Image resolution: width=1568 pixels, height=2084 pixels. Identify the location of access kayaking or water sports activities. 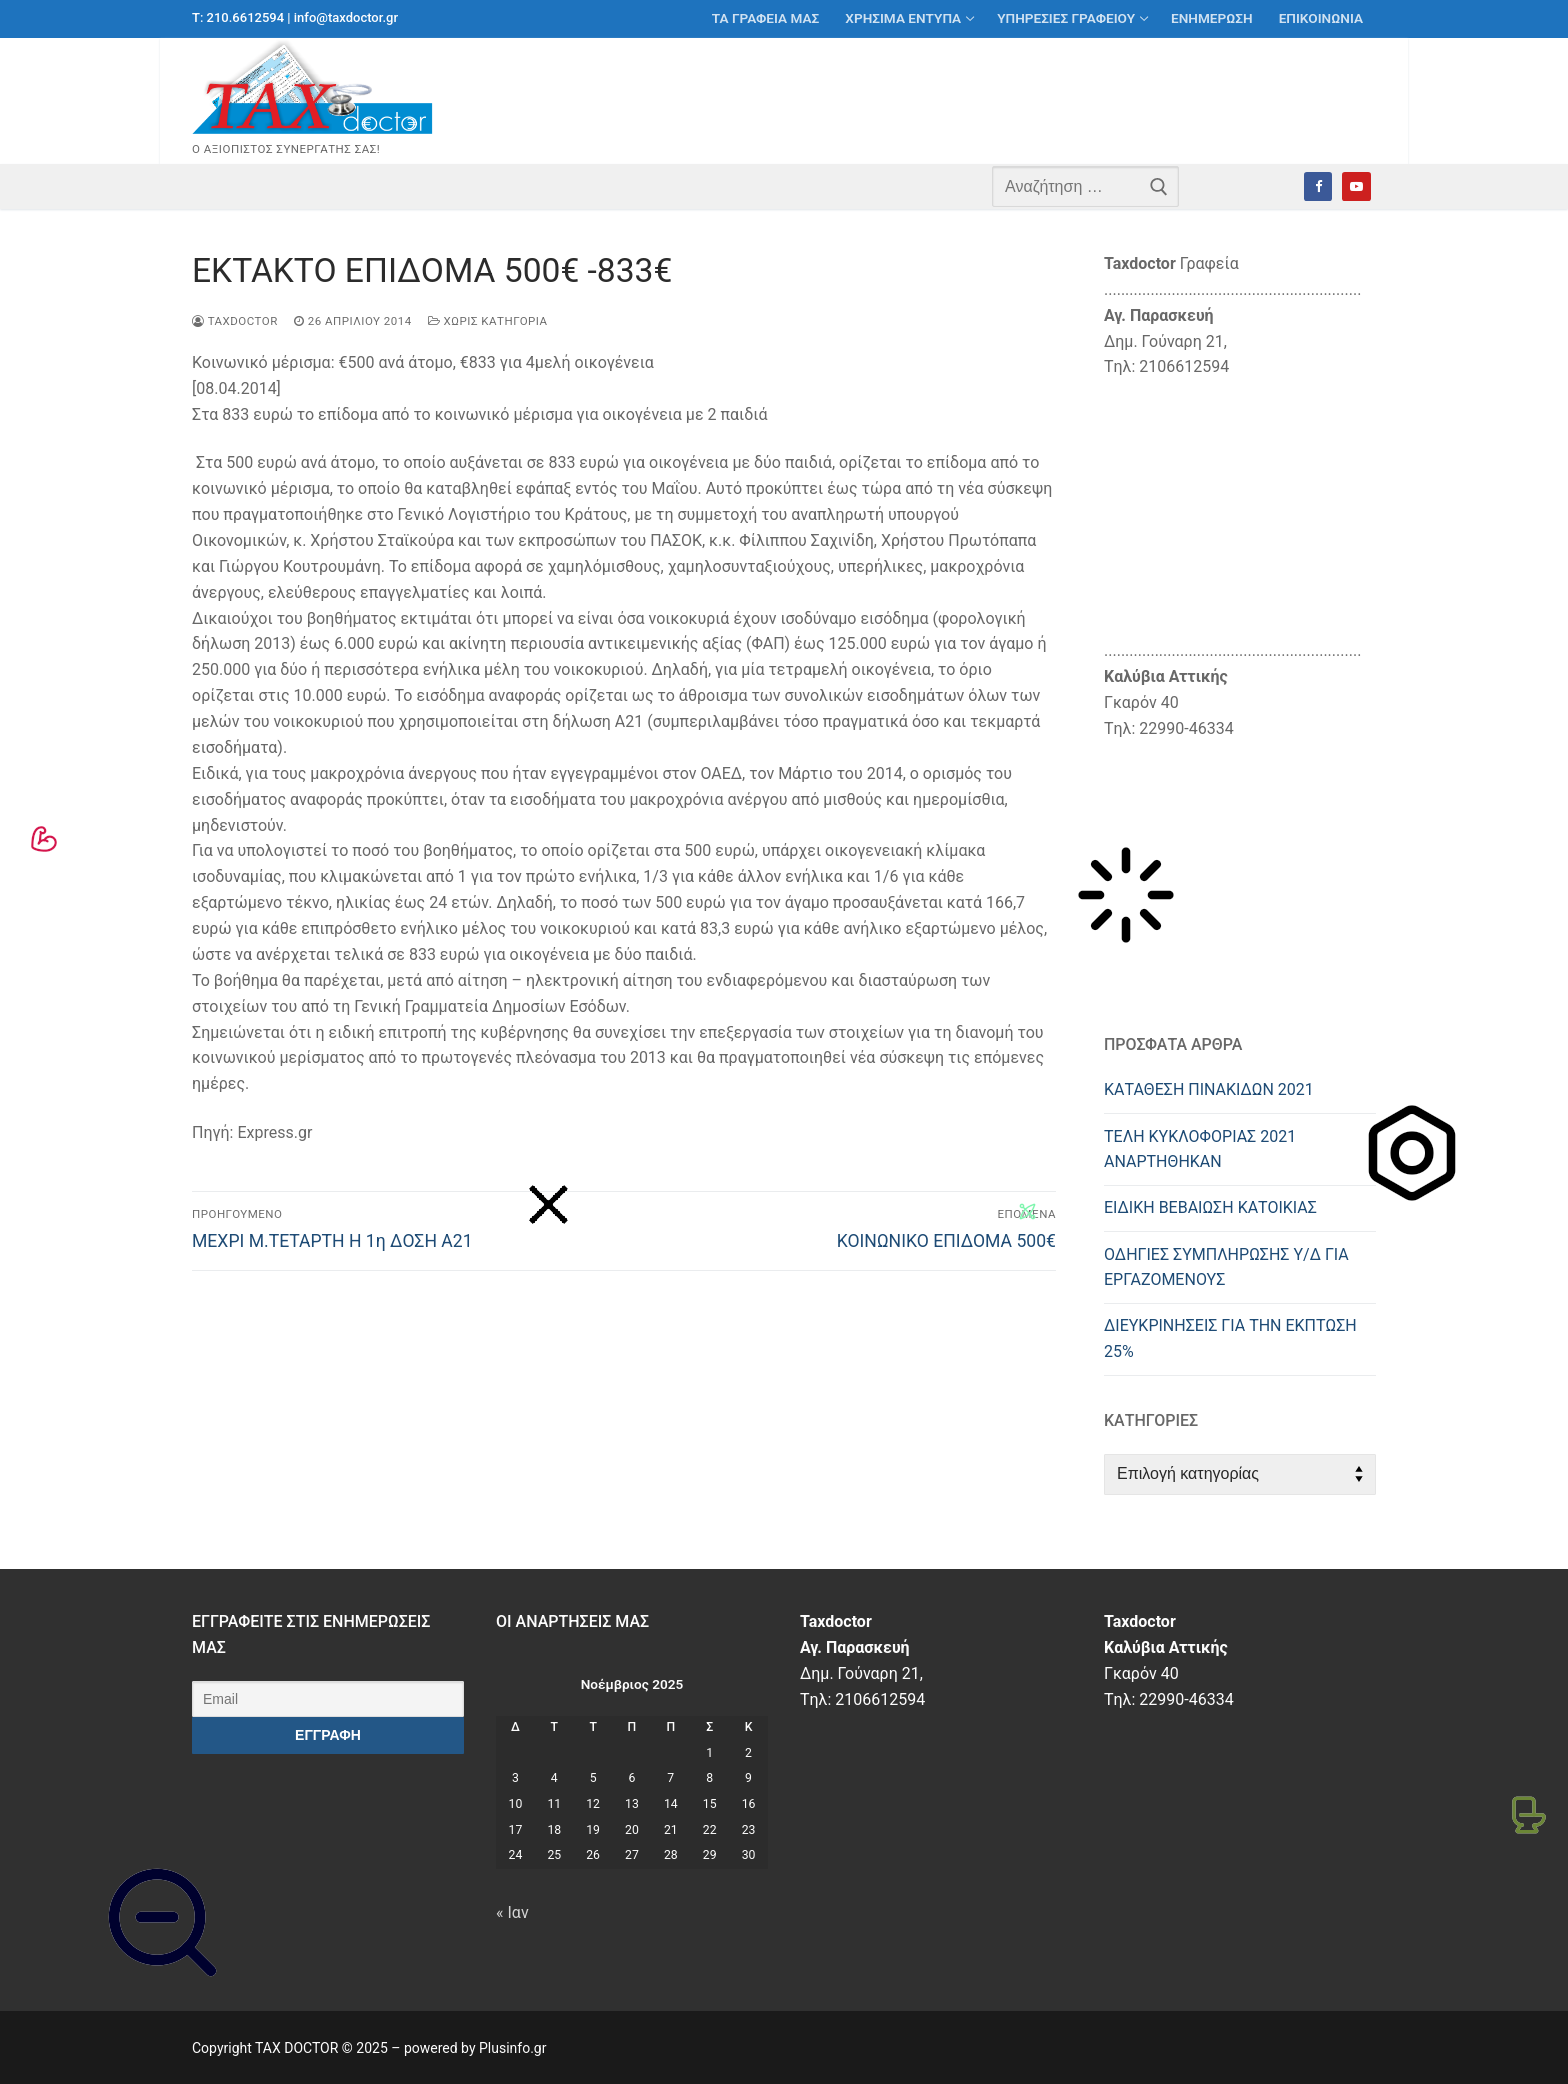
(1027, 1211).